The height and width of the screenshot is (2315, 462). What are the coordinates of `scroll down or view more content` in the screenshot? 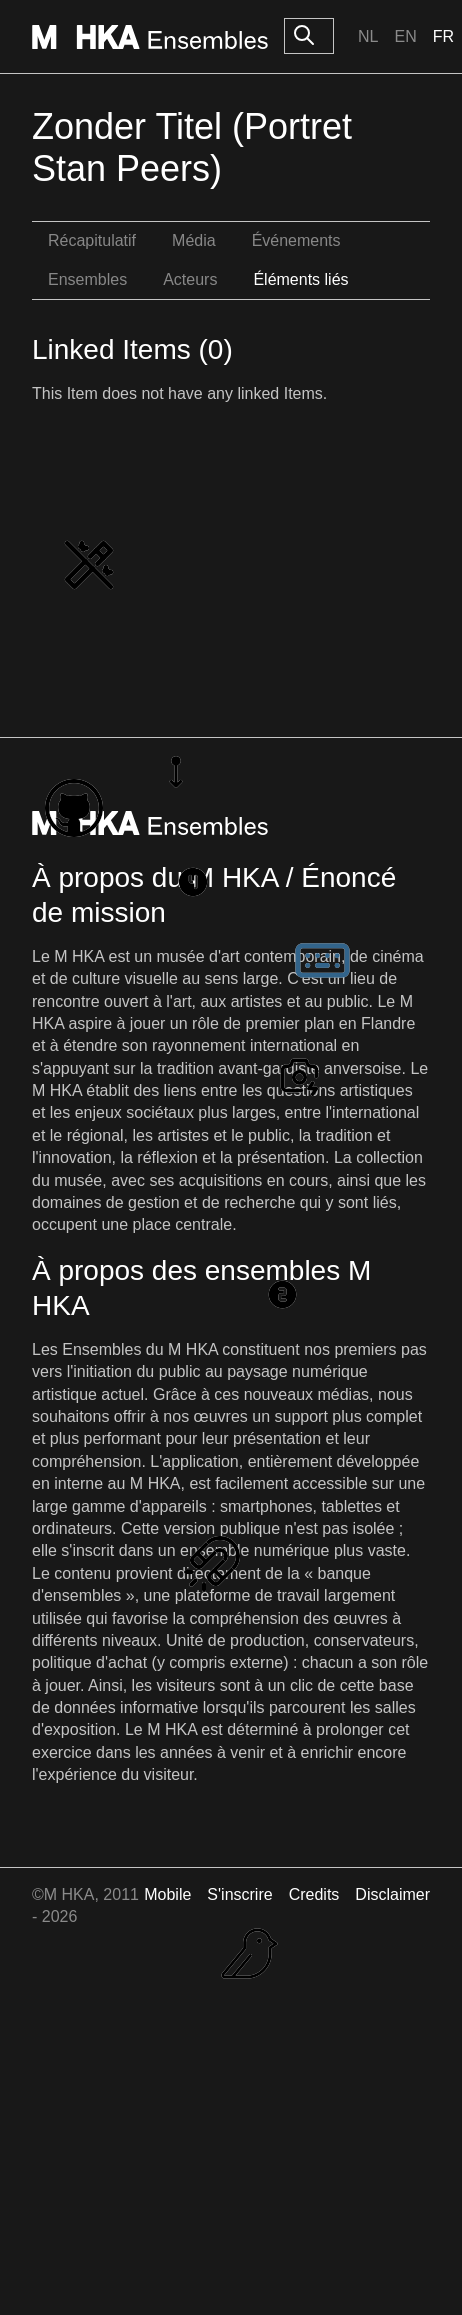 It's located at (176, 772).